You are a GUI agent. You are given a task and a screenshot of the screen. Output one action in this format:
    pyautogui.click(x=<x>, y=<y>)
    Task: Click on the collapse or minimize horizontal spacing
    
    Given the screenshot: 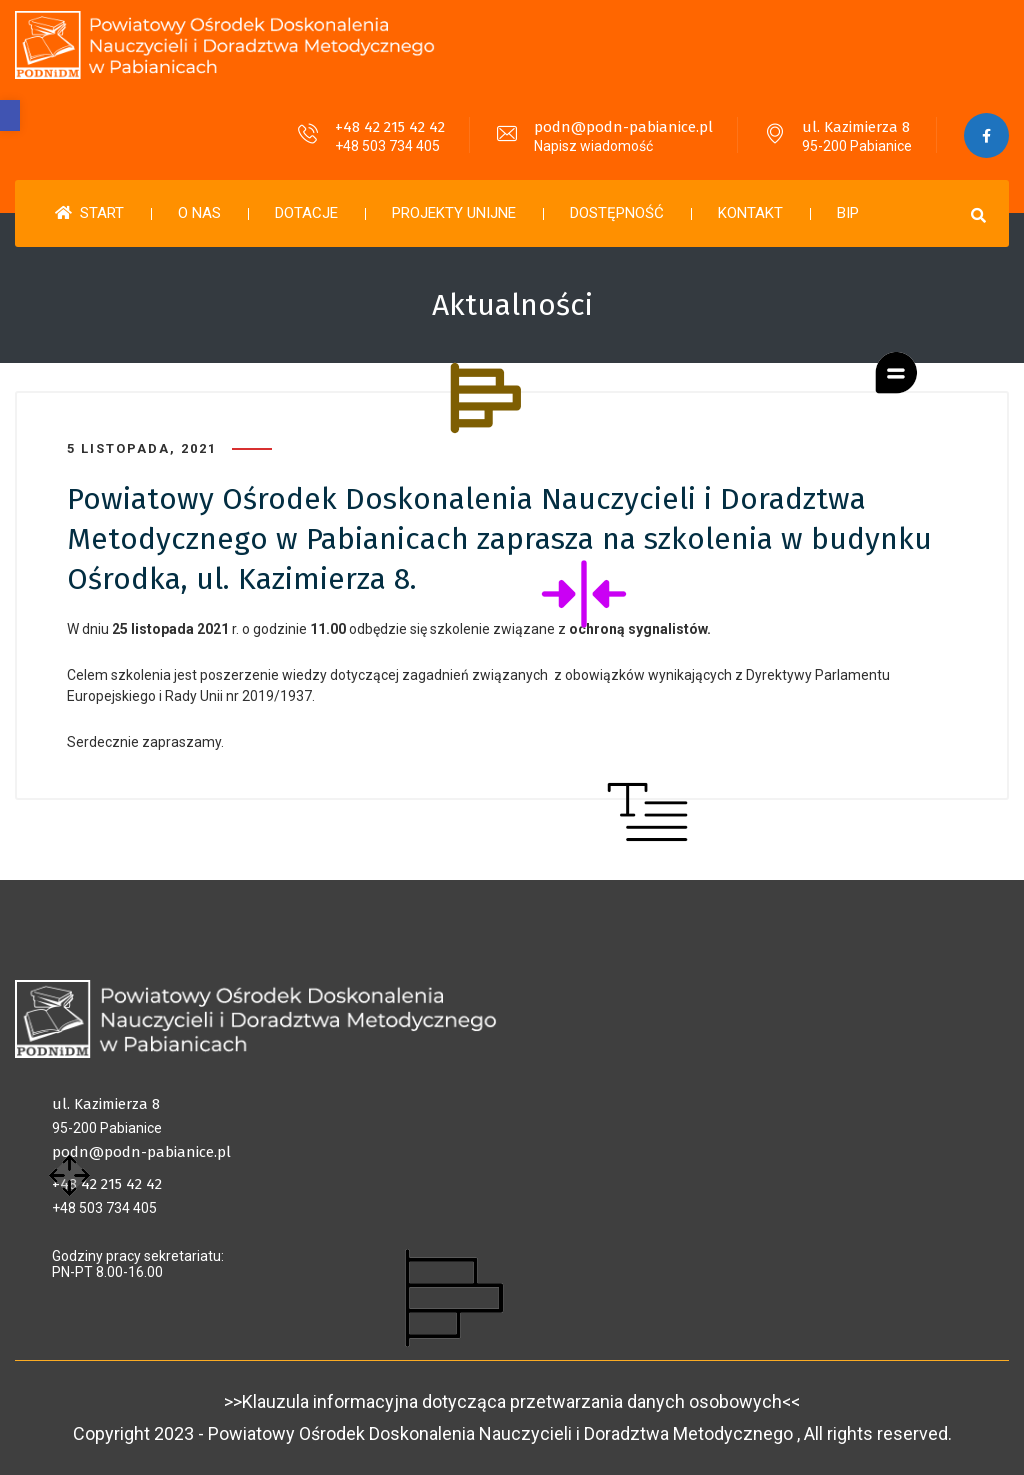 What is the action you would take?
    pyautogui.click(x=584, y=594)
    